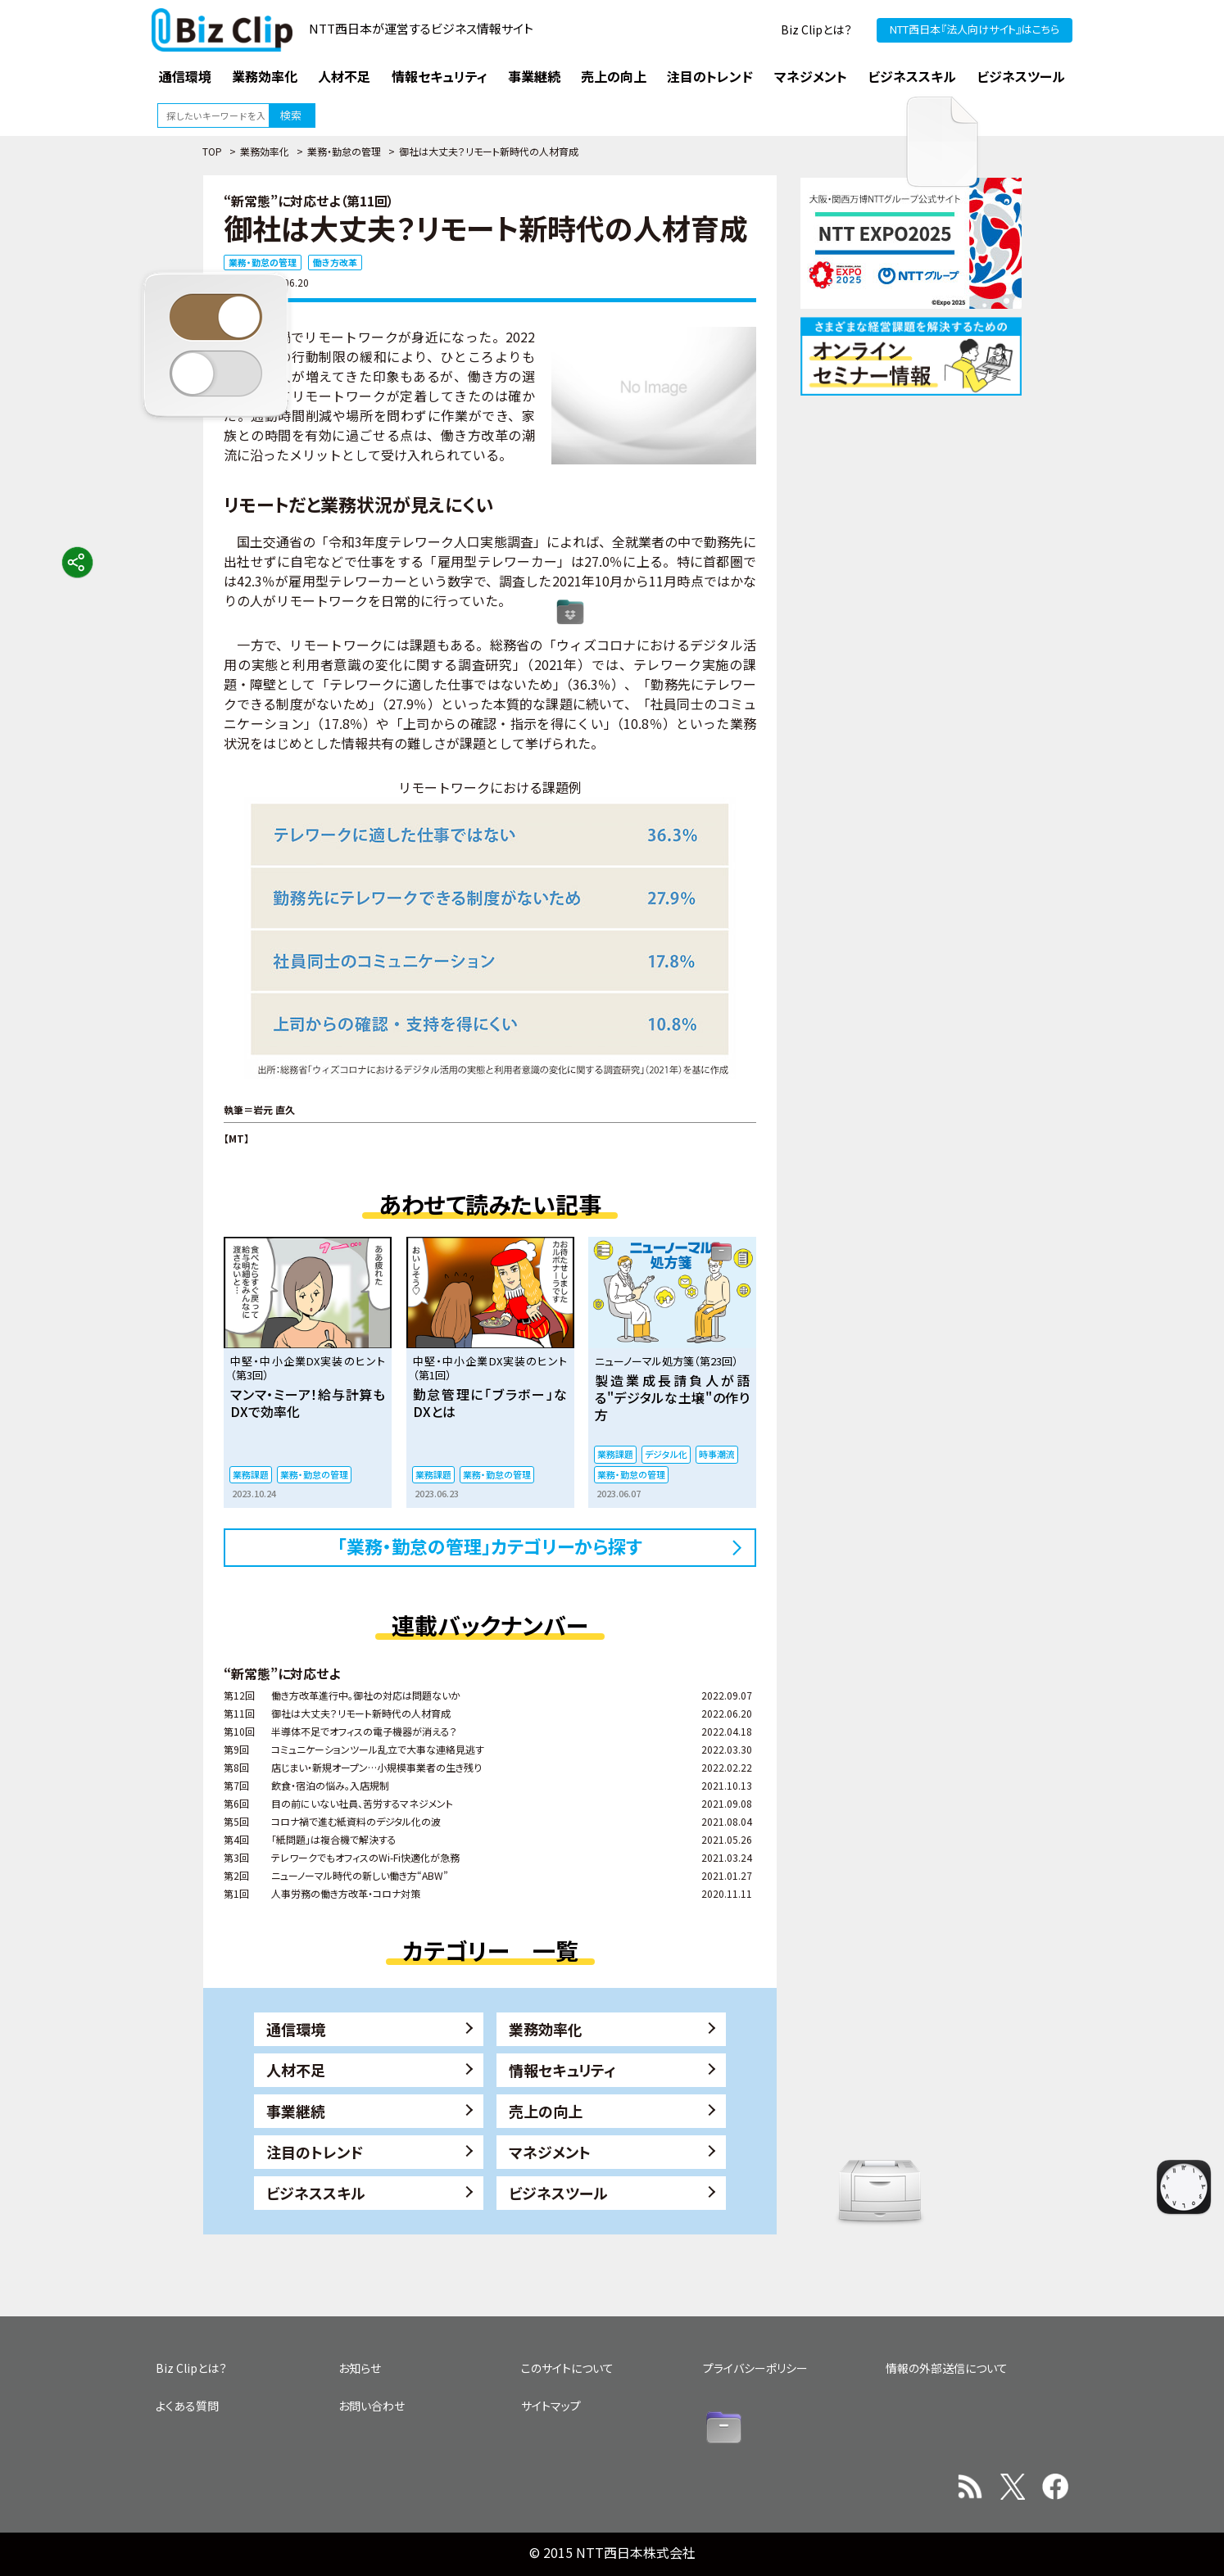 The height and width of the screenshot is (2576, 1224). I want to click on indicates an empty or zero-byte file, so click(942, 142).